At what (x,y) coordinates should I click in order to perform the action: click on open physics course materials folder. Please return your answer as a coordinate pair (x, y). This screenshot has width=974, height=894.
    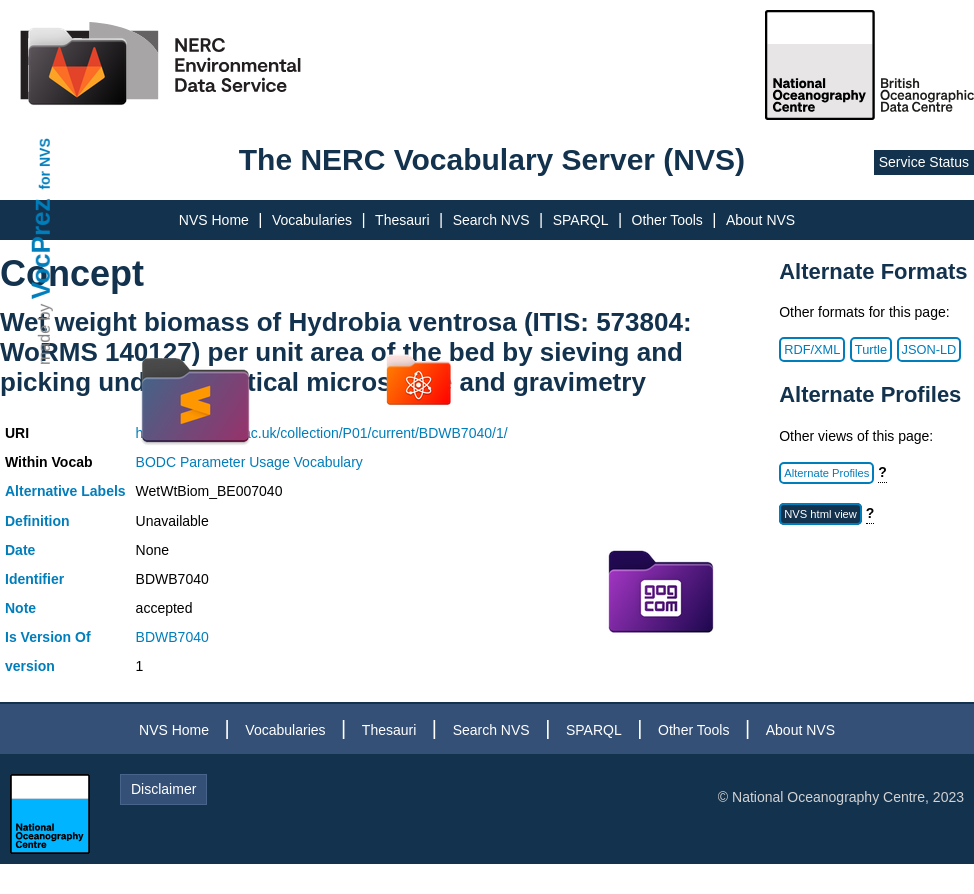
    Looking at the image, I should click on (418, 381).